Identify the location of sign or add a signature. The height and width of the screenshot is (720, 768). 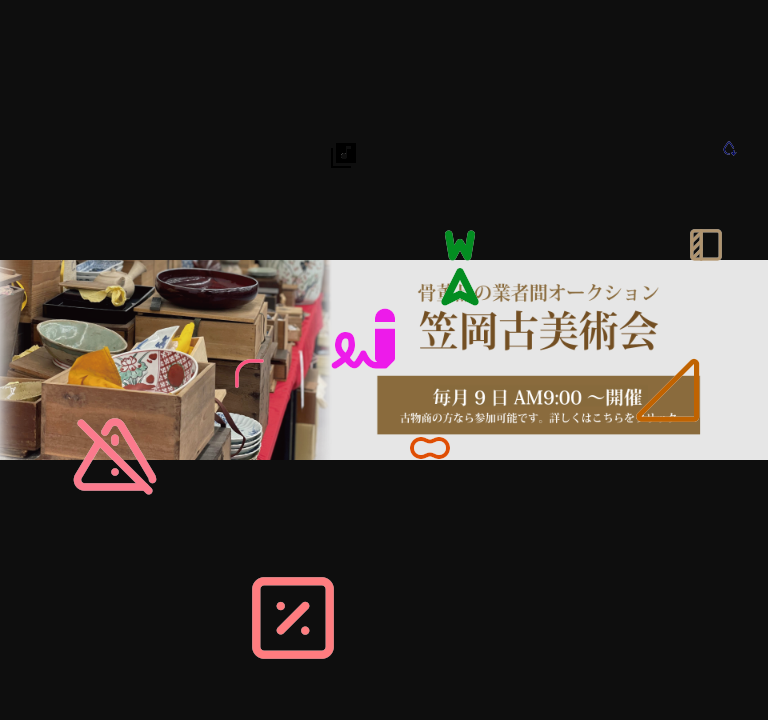
(365, 342).